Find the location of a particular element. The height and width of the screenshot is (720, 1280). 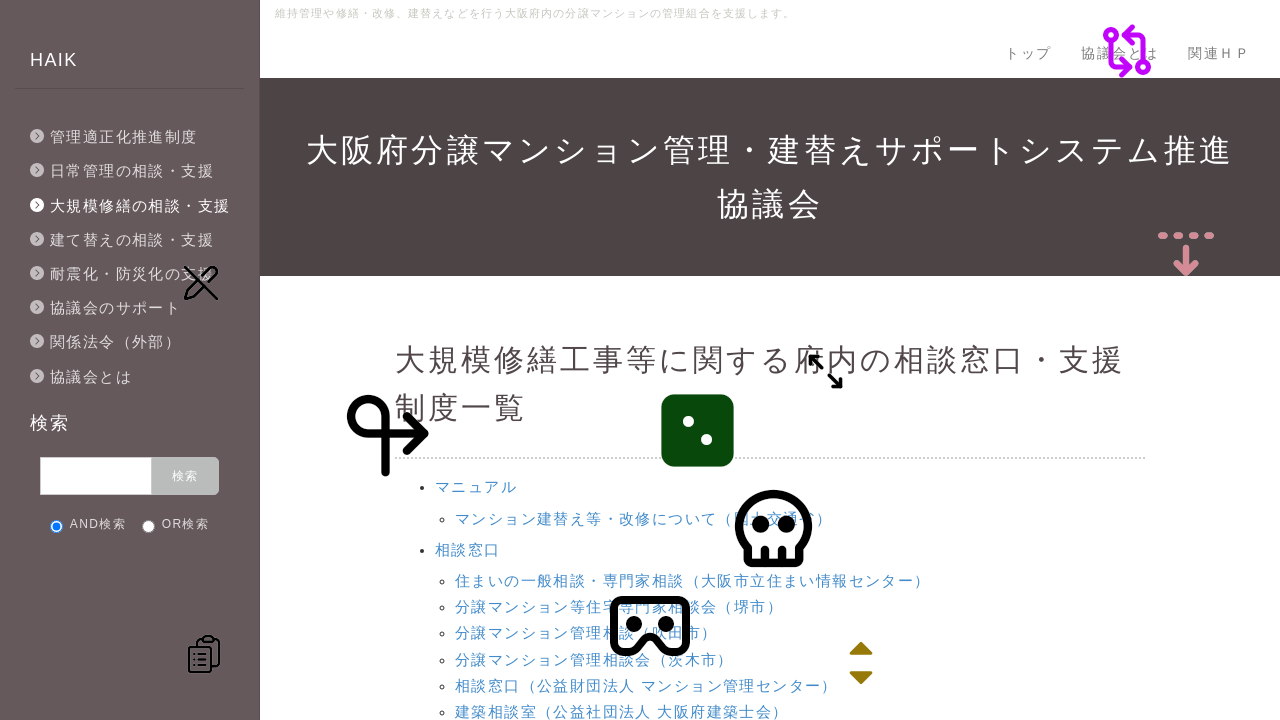

roll dice or generate random number is located at coordinates (697, 430).